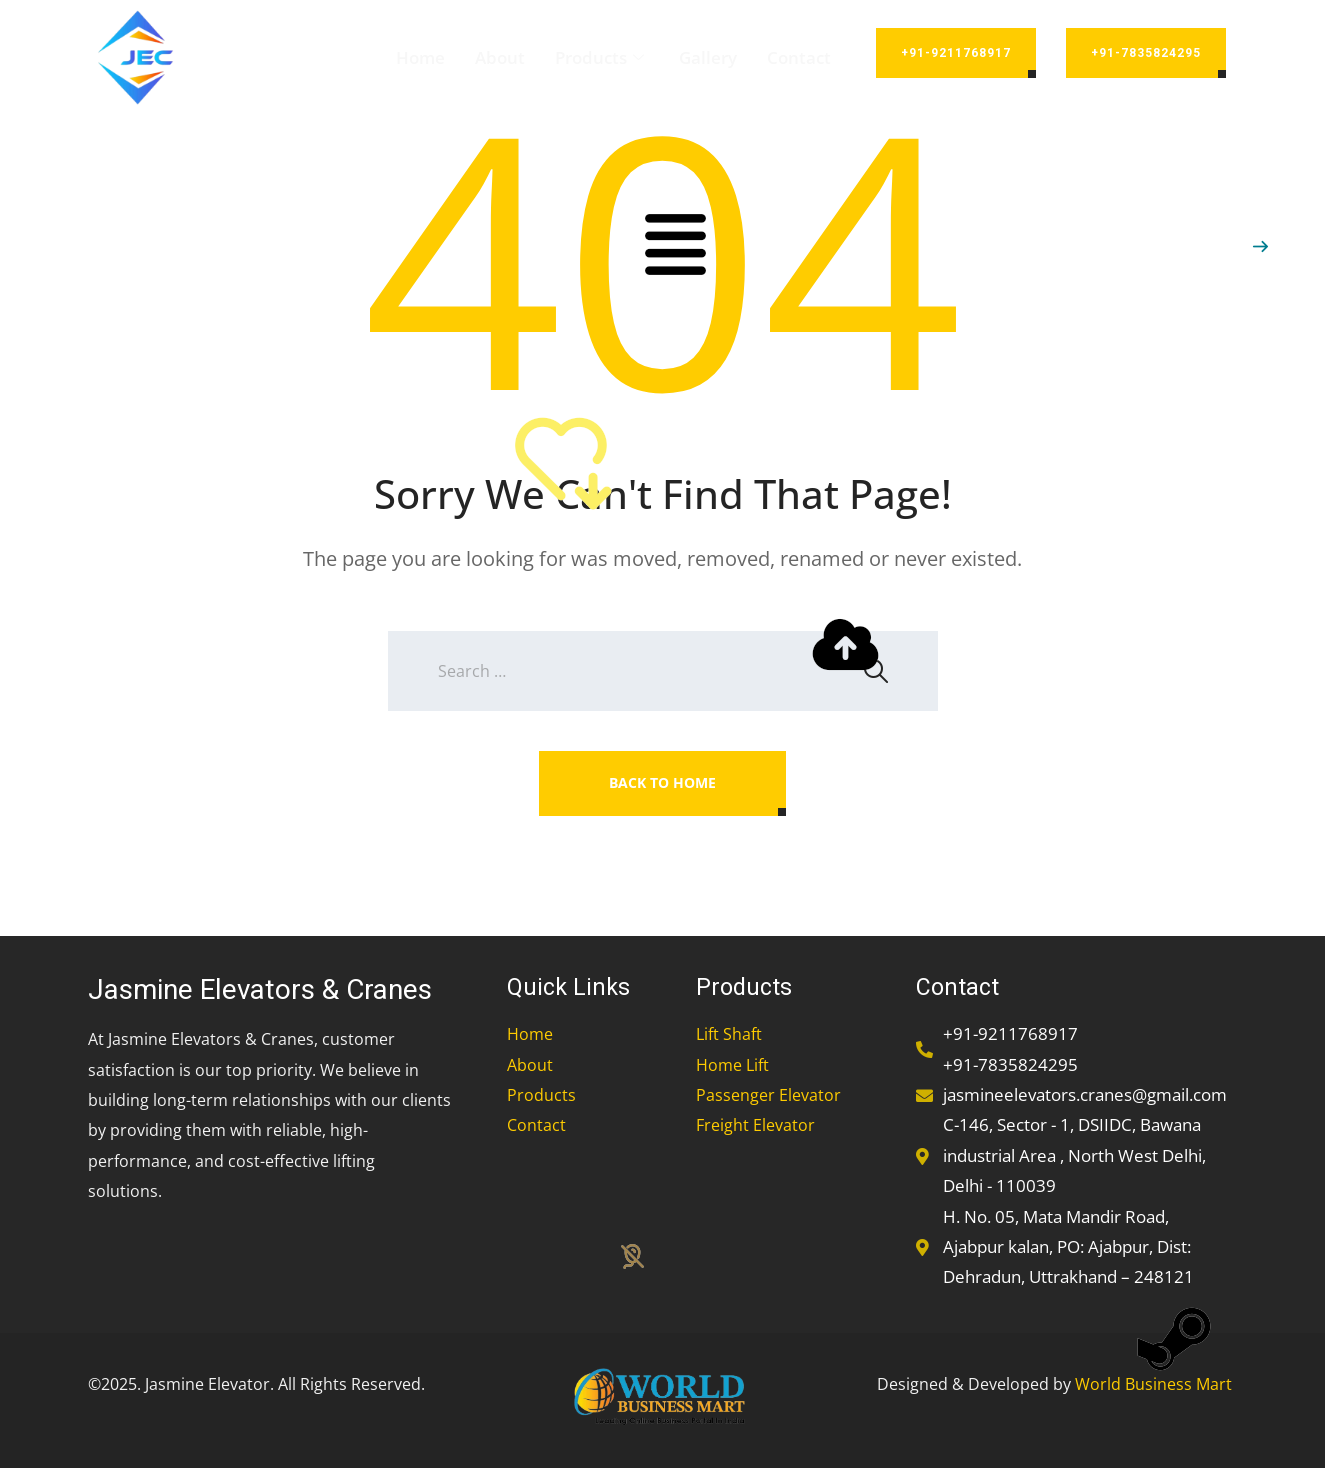 The height and width of the screenshot is (1468, 1325). What do you see at coordinates (845, 644) in the screenshot?
I see `upload a file to the cloud` at bounding box center [845, 644].